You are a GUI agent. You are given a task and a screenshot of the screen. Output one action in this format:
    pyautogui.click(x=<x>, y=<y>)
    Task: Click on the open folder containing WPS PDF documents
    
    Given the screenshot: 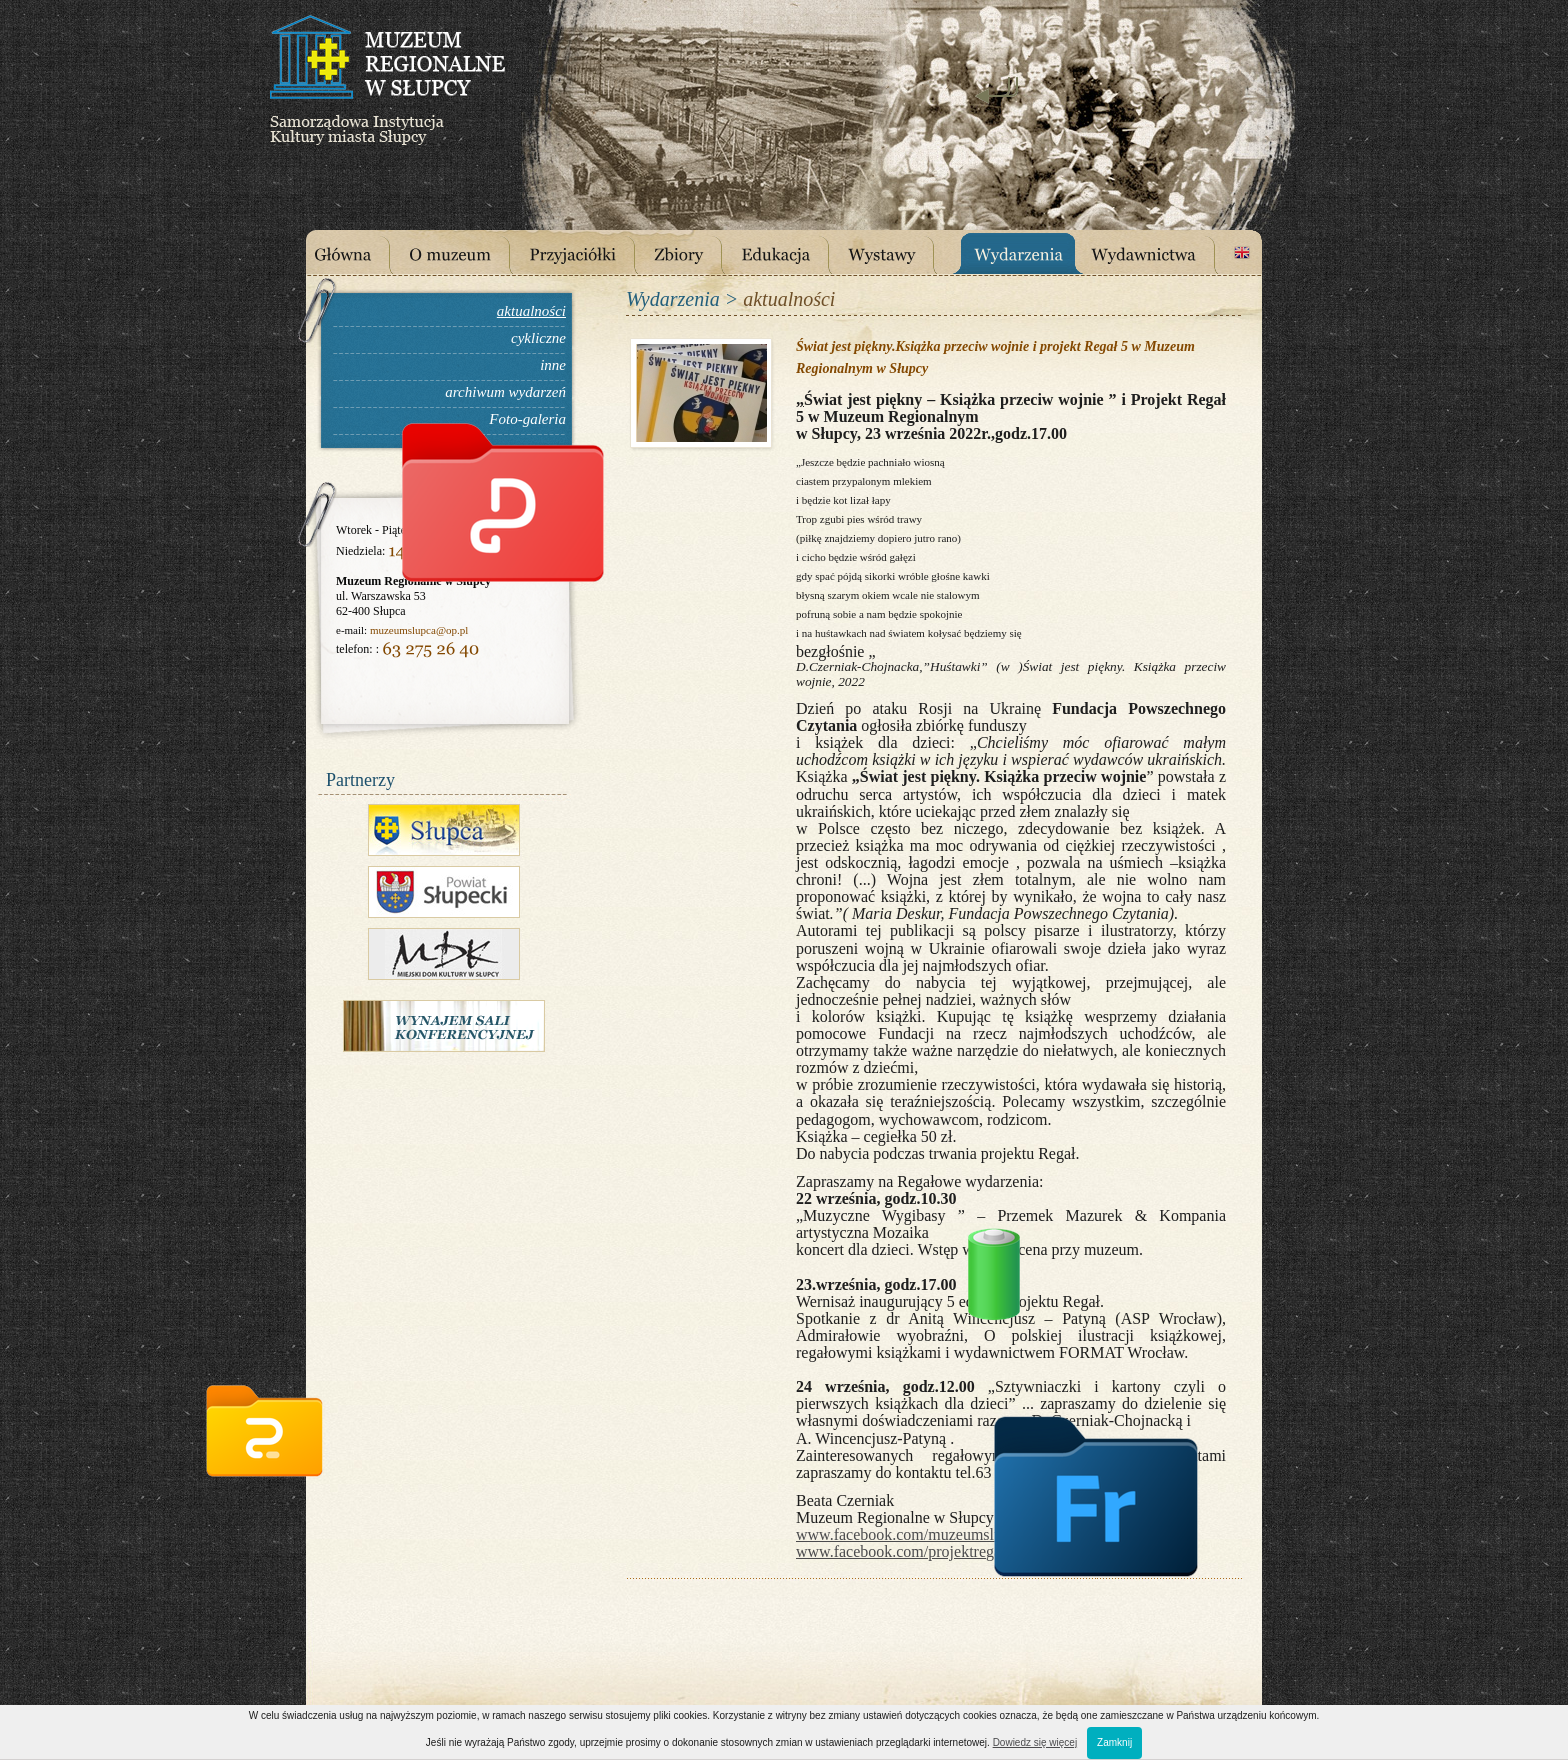 What is the action you would take?
    pyautogui.click(x=502, y=508)
    